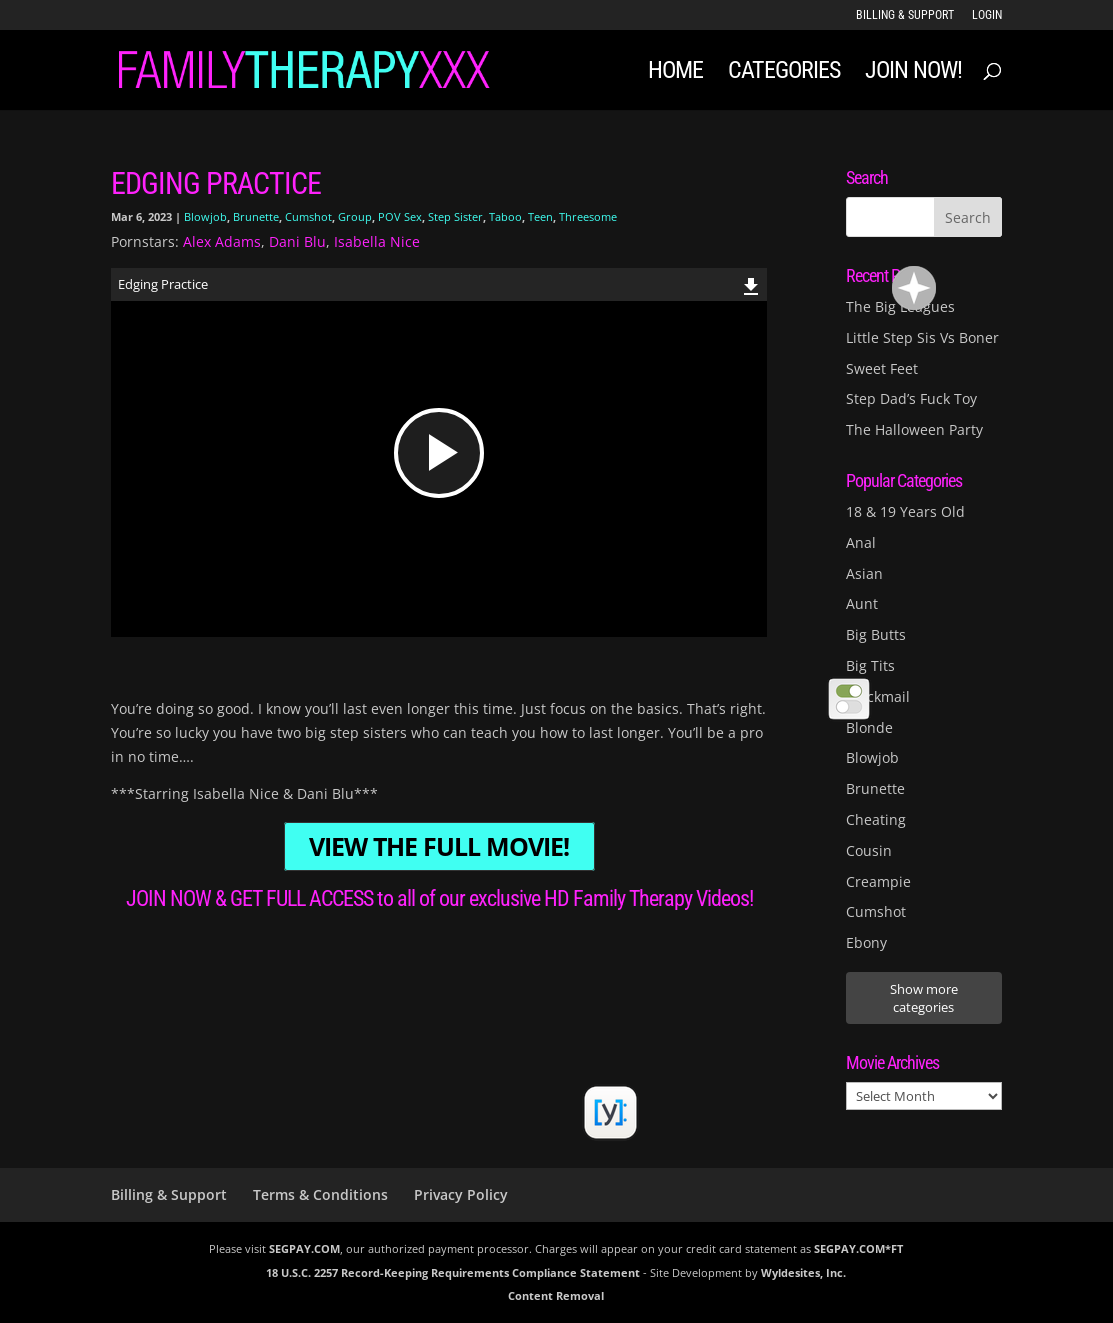  I want to click on open jupyter notebook for interactive python coding, so click(610, 1112).